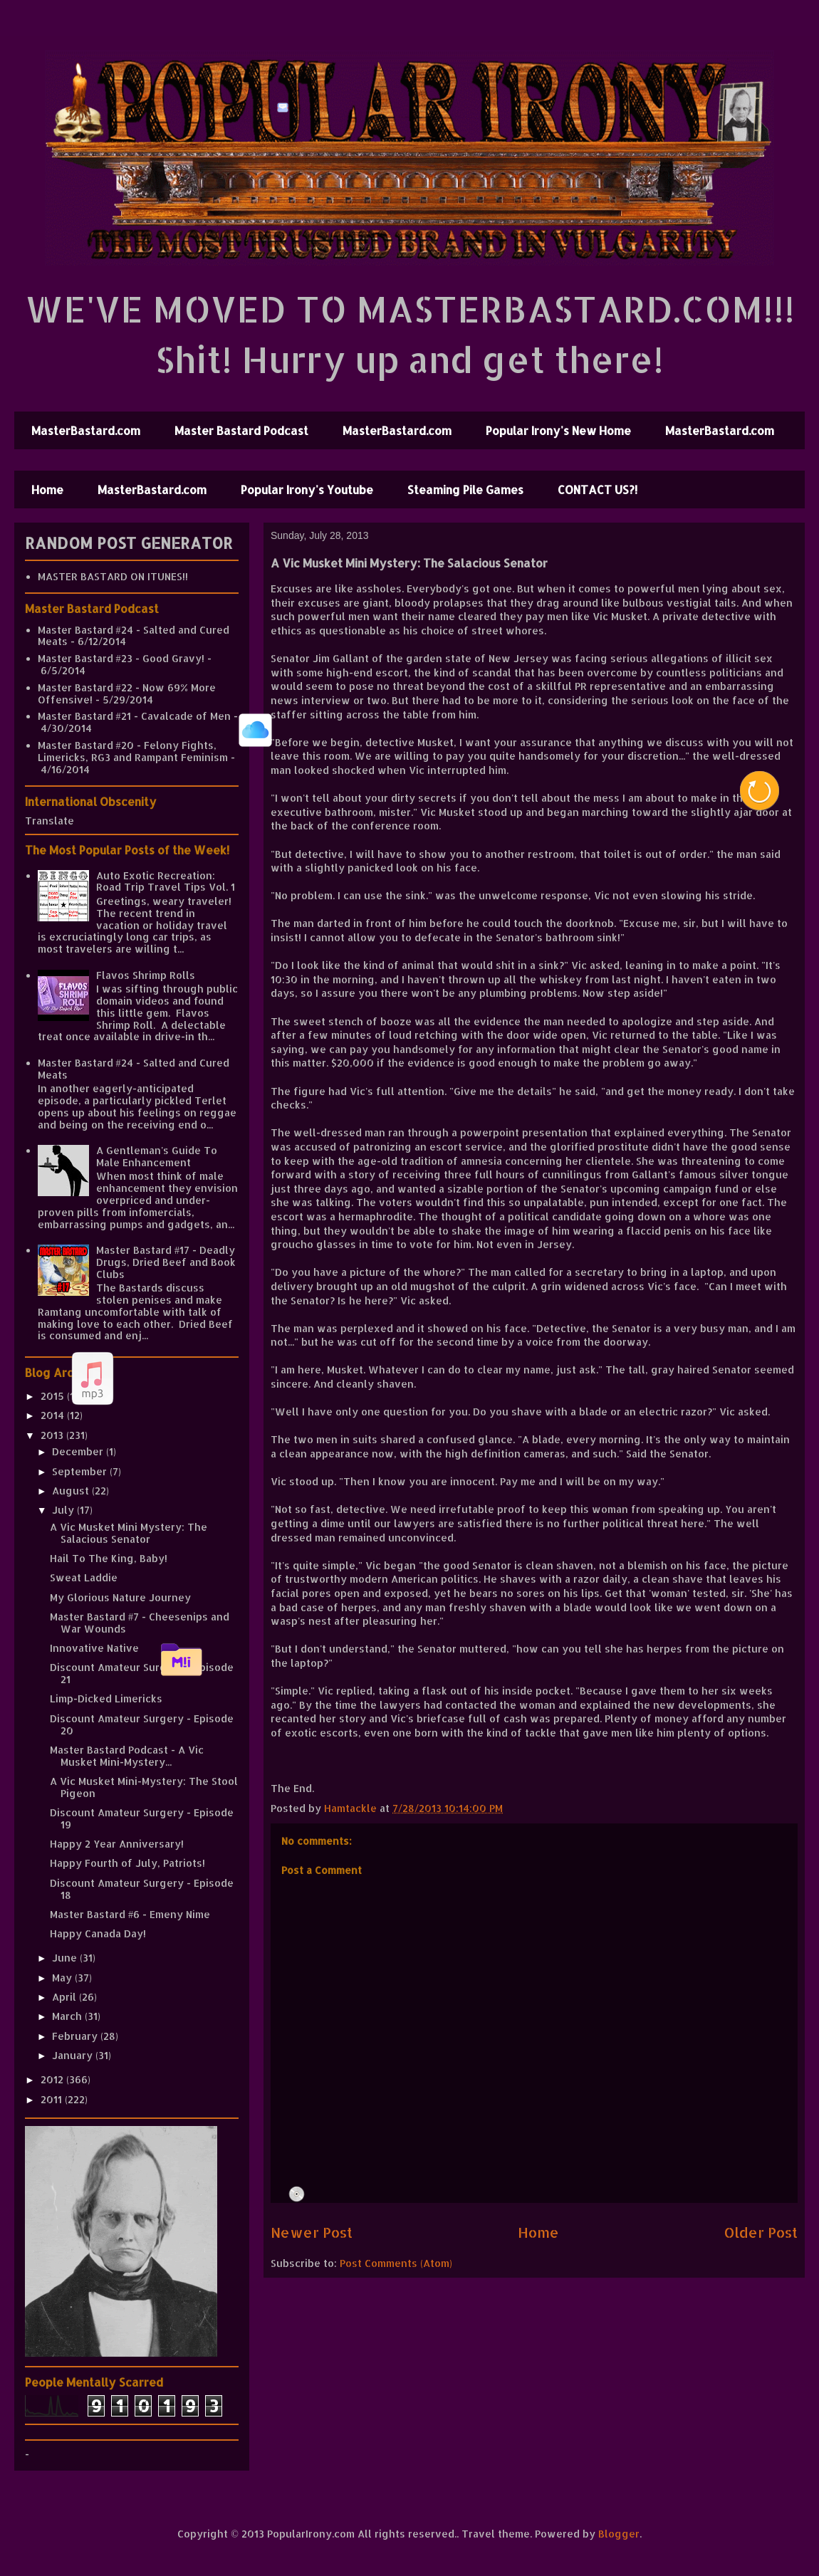  Describe the element at coordinates (181, 1660) in the screenshot. I see `open wondershare filmii video projects folder` at that location.